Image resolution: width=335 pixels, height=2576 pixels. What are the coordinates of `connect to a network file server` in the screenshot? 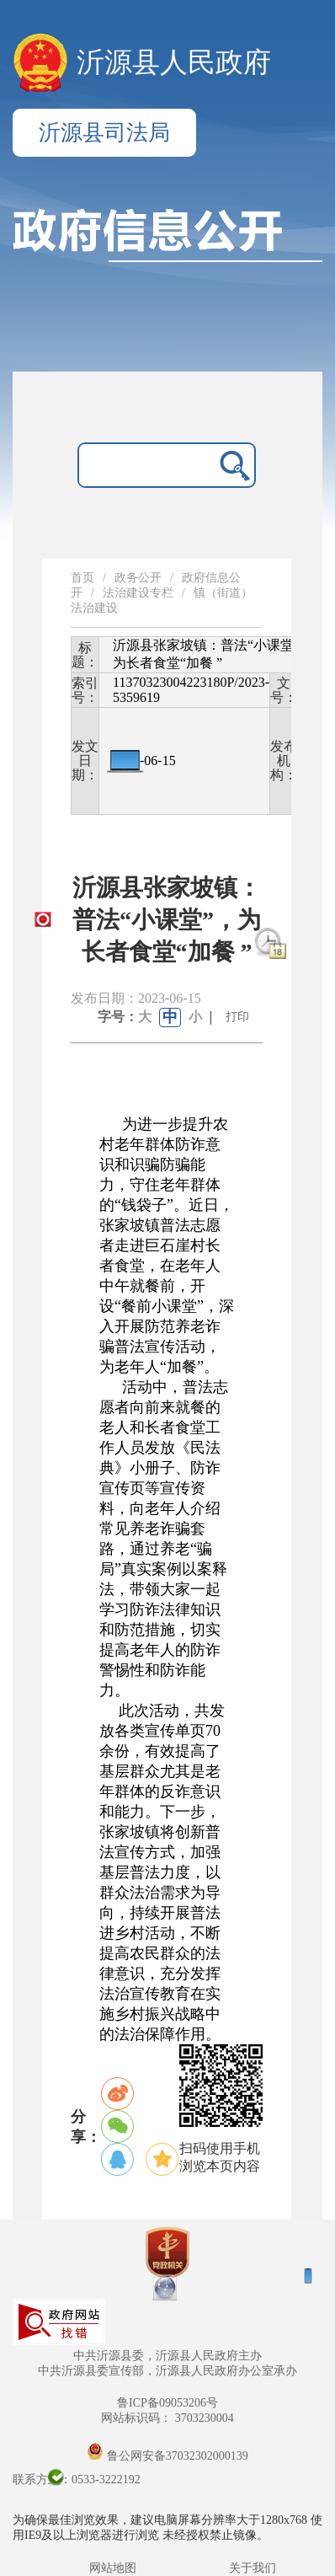 It's located at (165, 2288).